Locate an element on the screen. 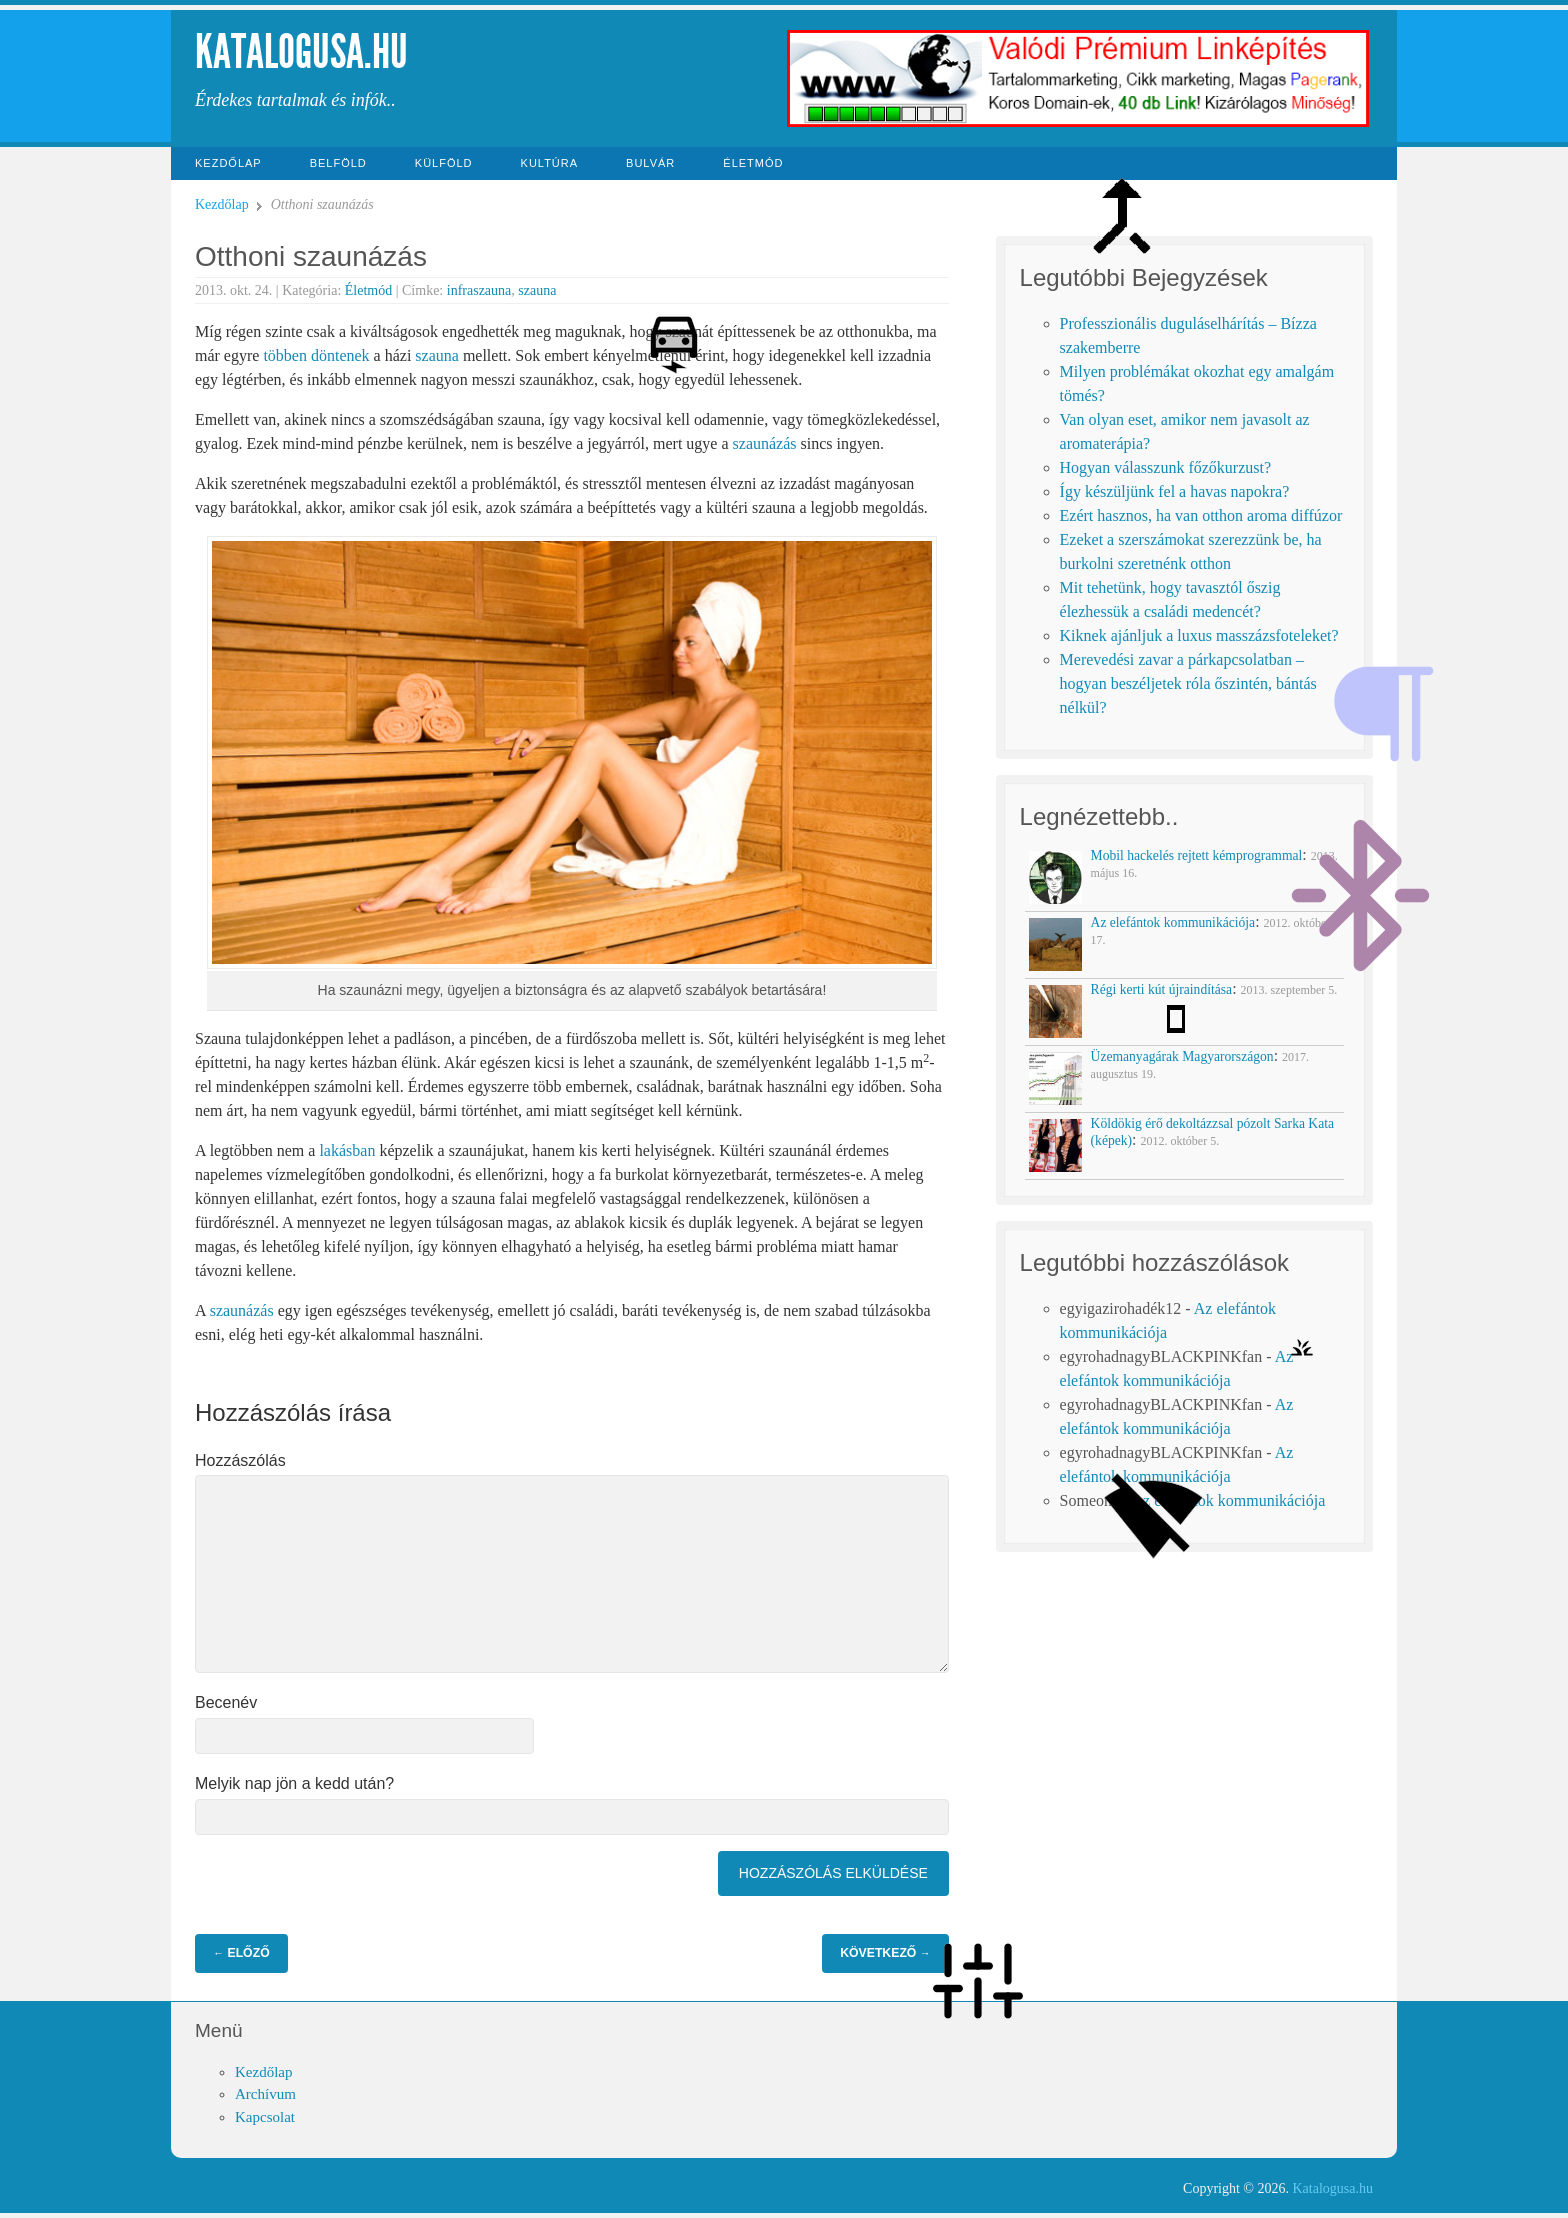 The height and width of the screenshot is (2218, 1568). indicates an active bluetooth connection is located at coordinates (1360, 895).